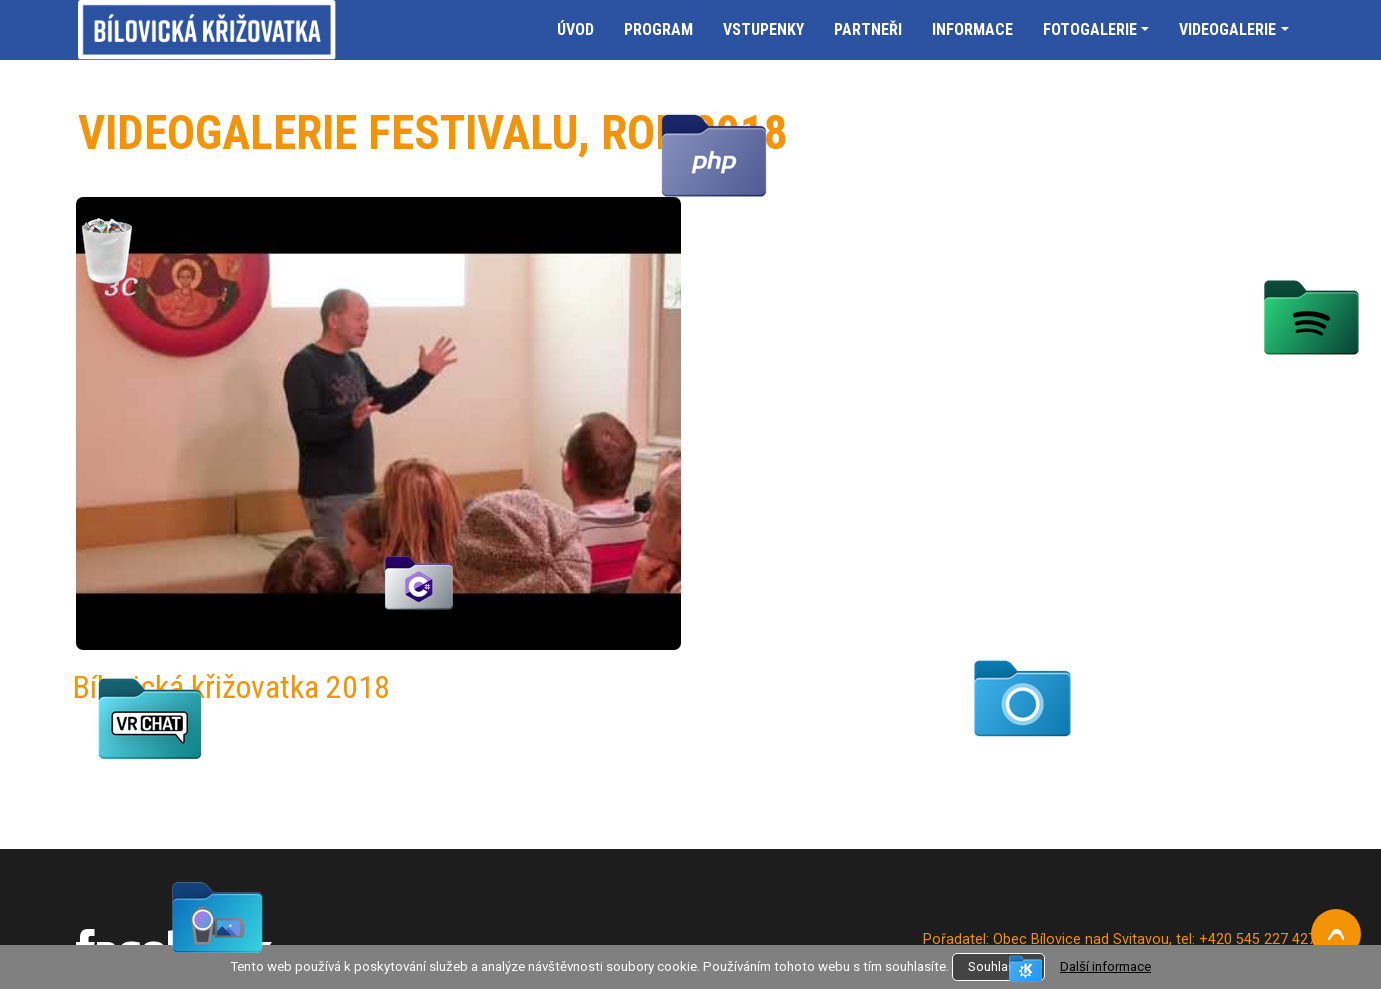 This screenshot has height=989, width=1381. Describe the element at coordinates (1025, 969) in the screenshot. I see `open kde application files folder` at that location.